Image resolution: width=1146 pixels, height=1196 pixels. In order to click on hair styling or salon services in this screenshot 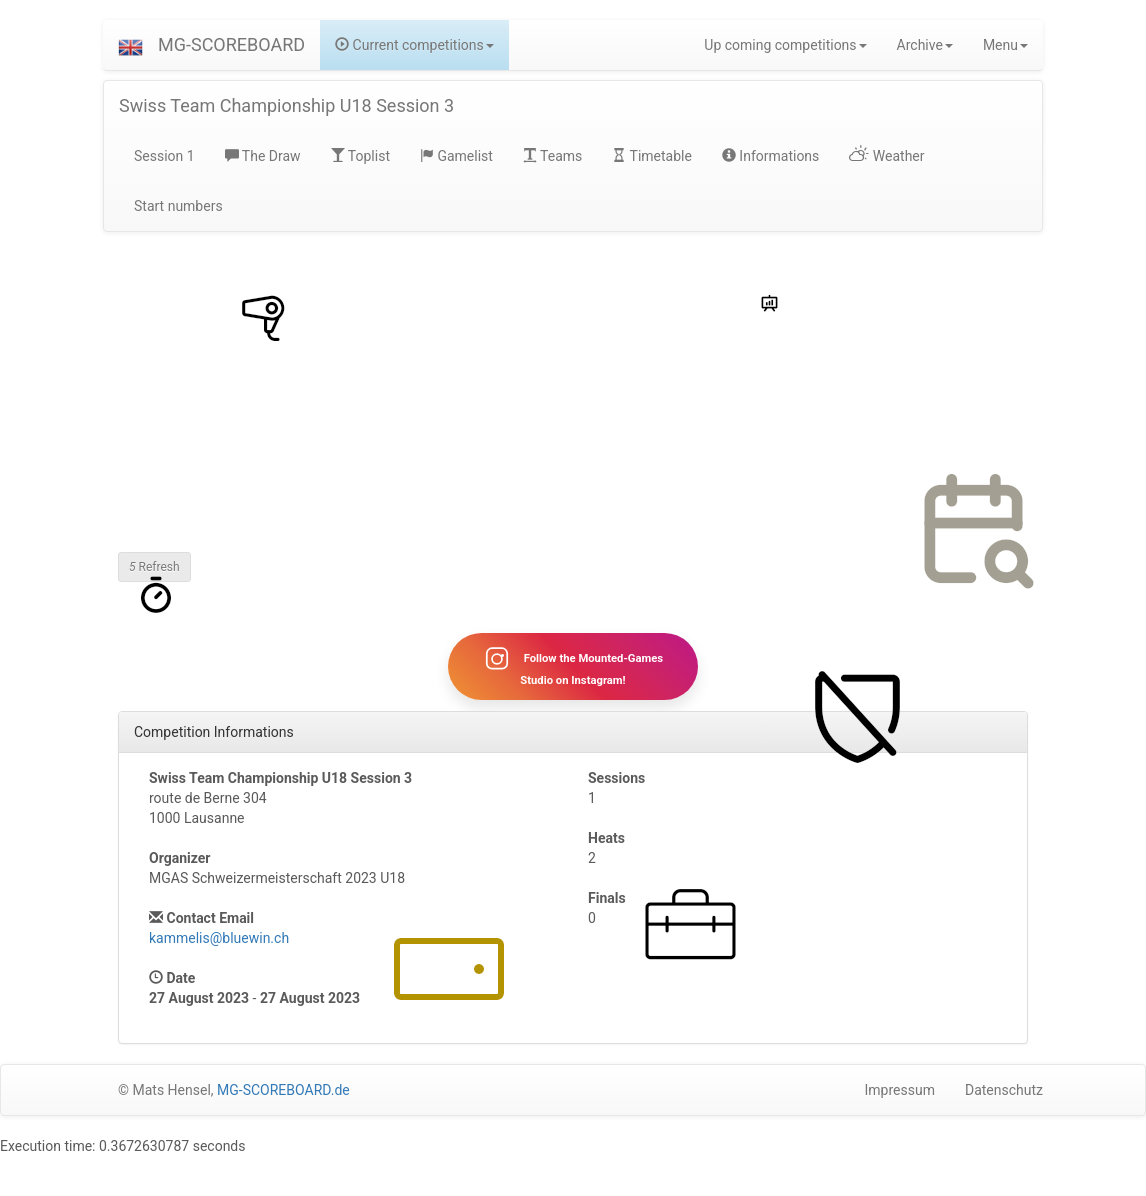, I will do `click(264, 316)`.